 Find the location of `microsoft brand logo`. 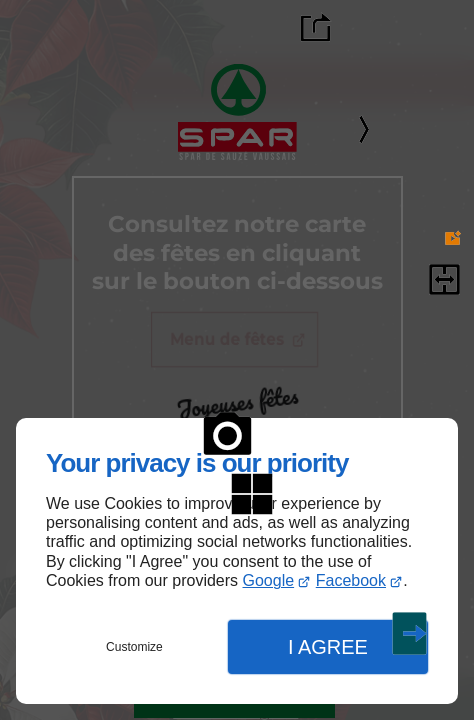

microsoft brand logo is located at coordinates (252, 494).